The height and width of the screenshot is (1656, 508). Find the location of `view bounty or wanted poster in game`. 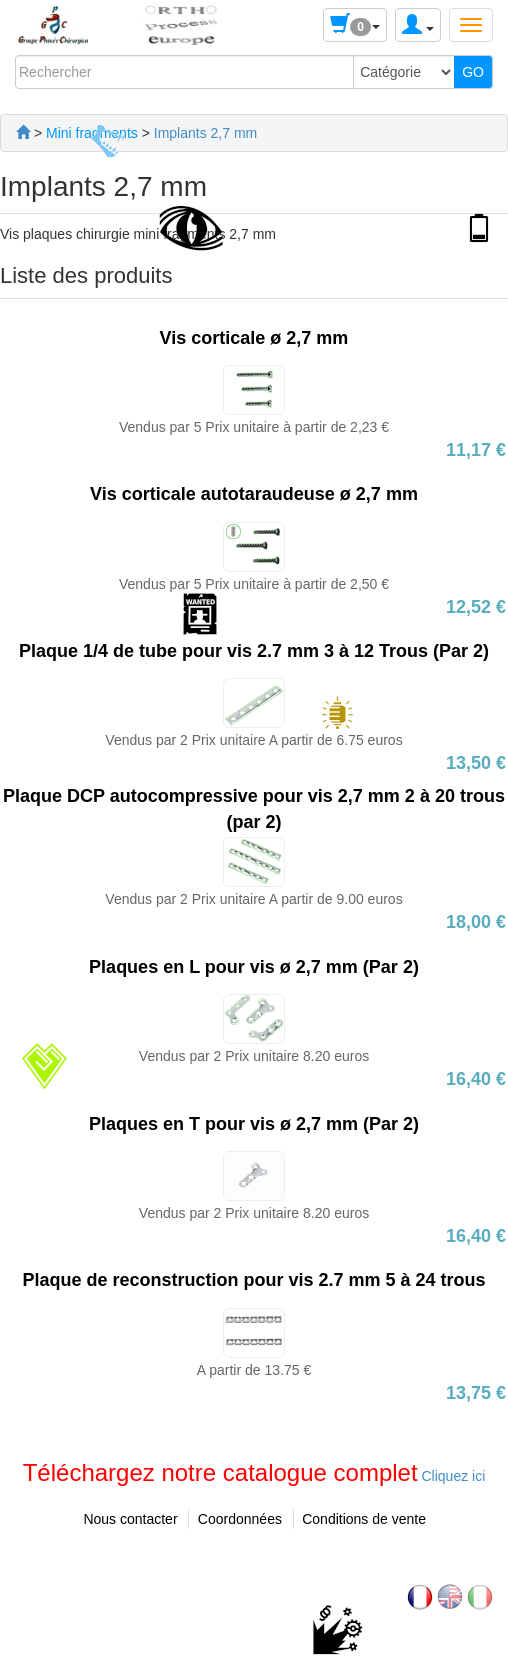

view bounty or wanted poster in game is located at coordinates (200, 614).